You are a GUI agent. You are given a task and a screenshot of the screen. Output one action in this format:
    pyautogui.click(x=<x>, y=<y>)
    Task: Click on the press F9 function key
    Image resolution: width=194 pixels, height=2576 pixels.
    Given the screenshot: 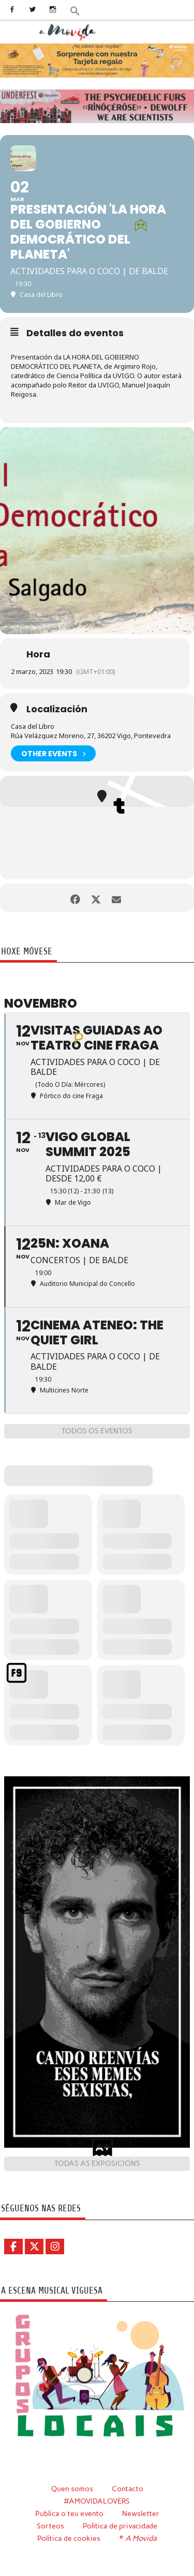 What is the action you would take?
    pyautogui.click(x=17, y=1673)
    